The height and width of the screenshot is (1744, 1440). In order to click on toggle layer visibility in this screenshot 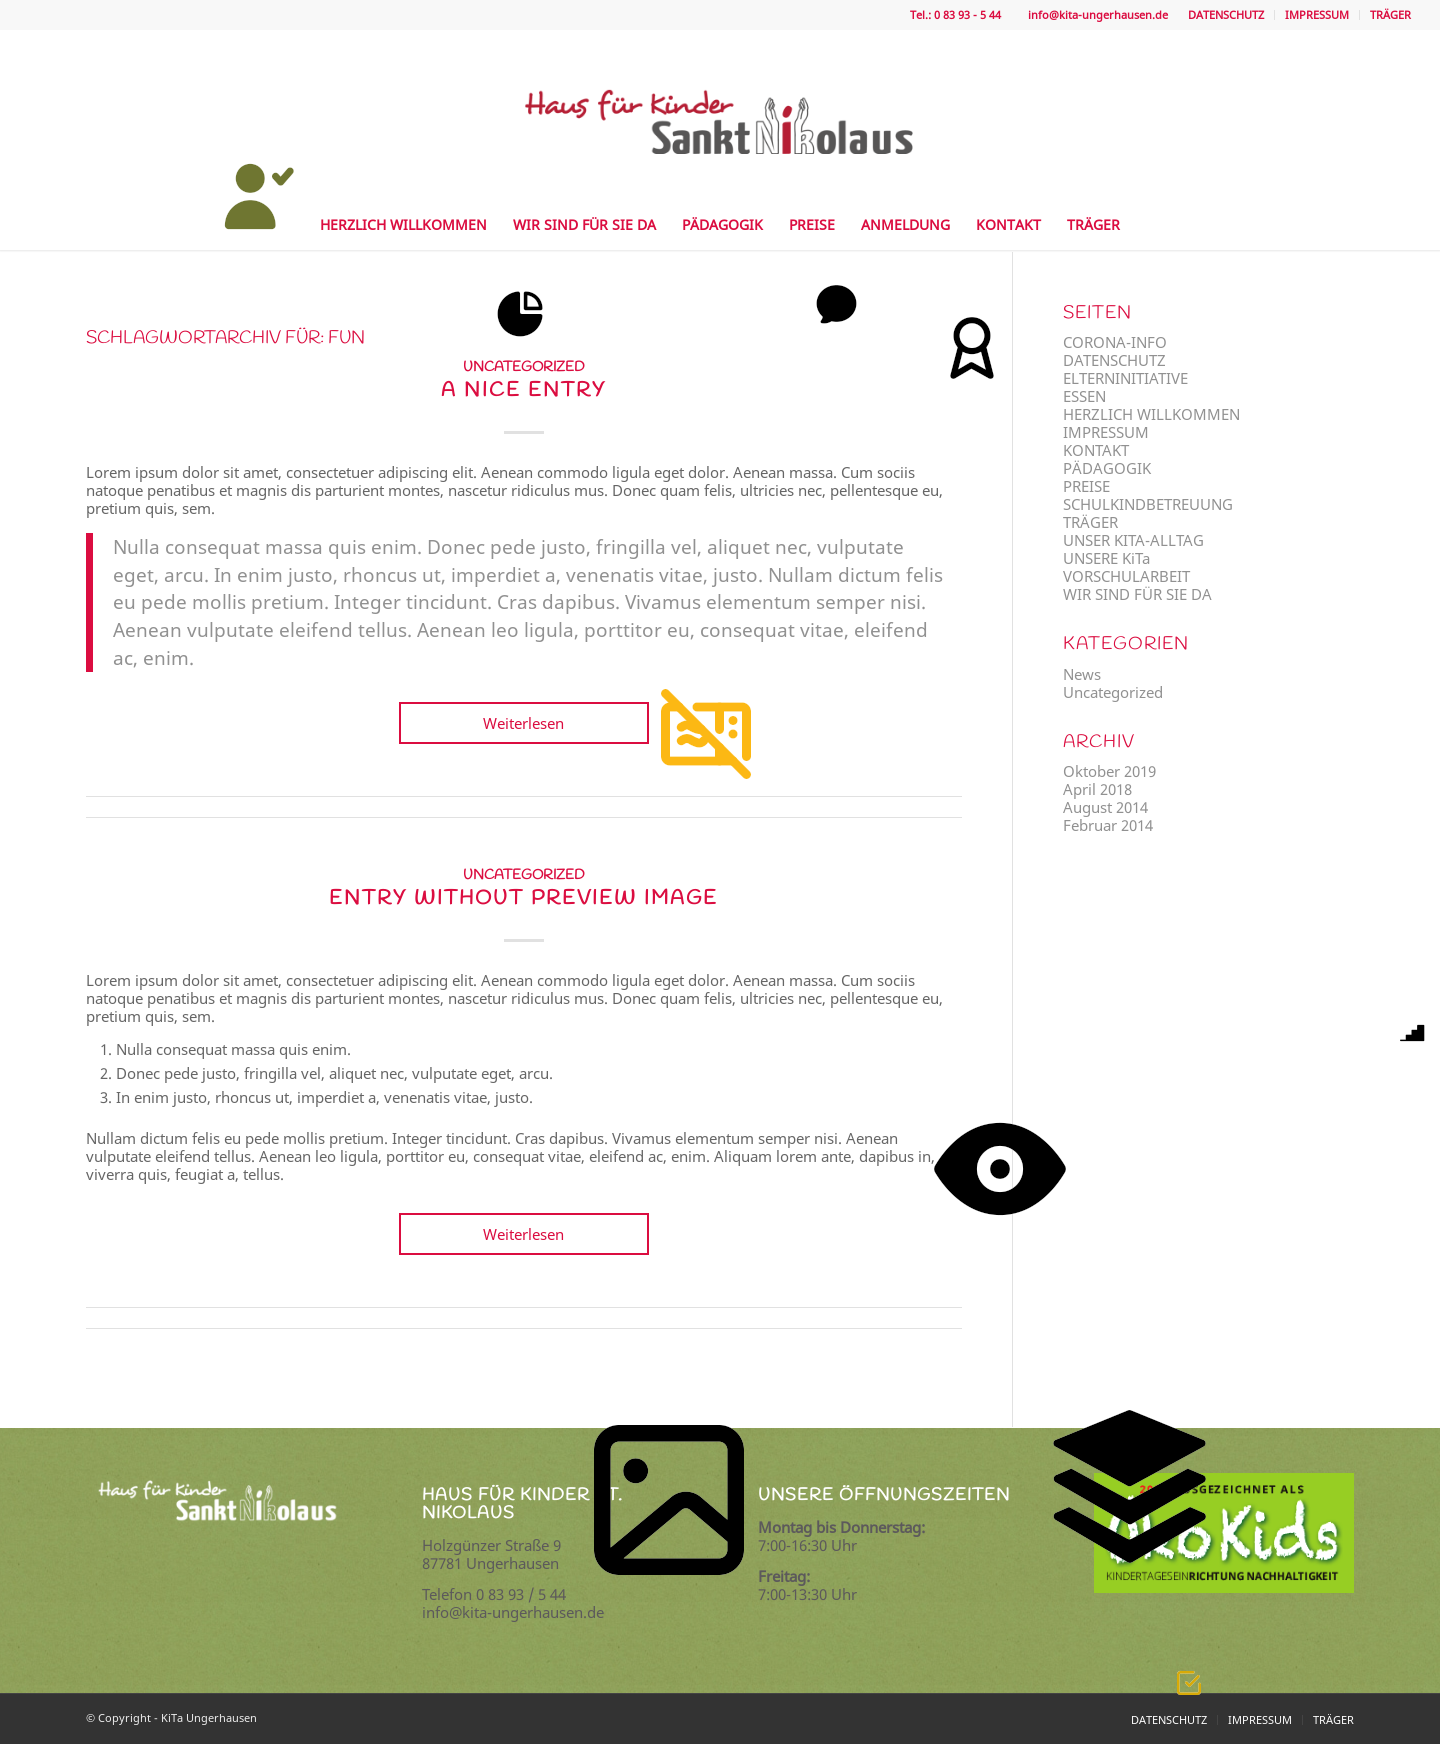, I will do `click(1129, 1486)`.